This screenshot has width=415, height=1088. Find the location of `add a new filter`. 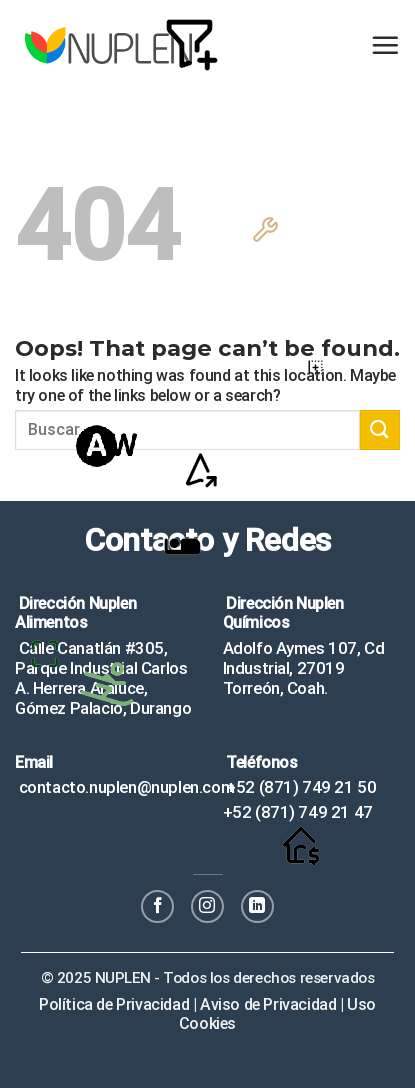

add a new filter is located at coordinates (189, 42).